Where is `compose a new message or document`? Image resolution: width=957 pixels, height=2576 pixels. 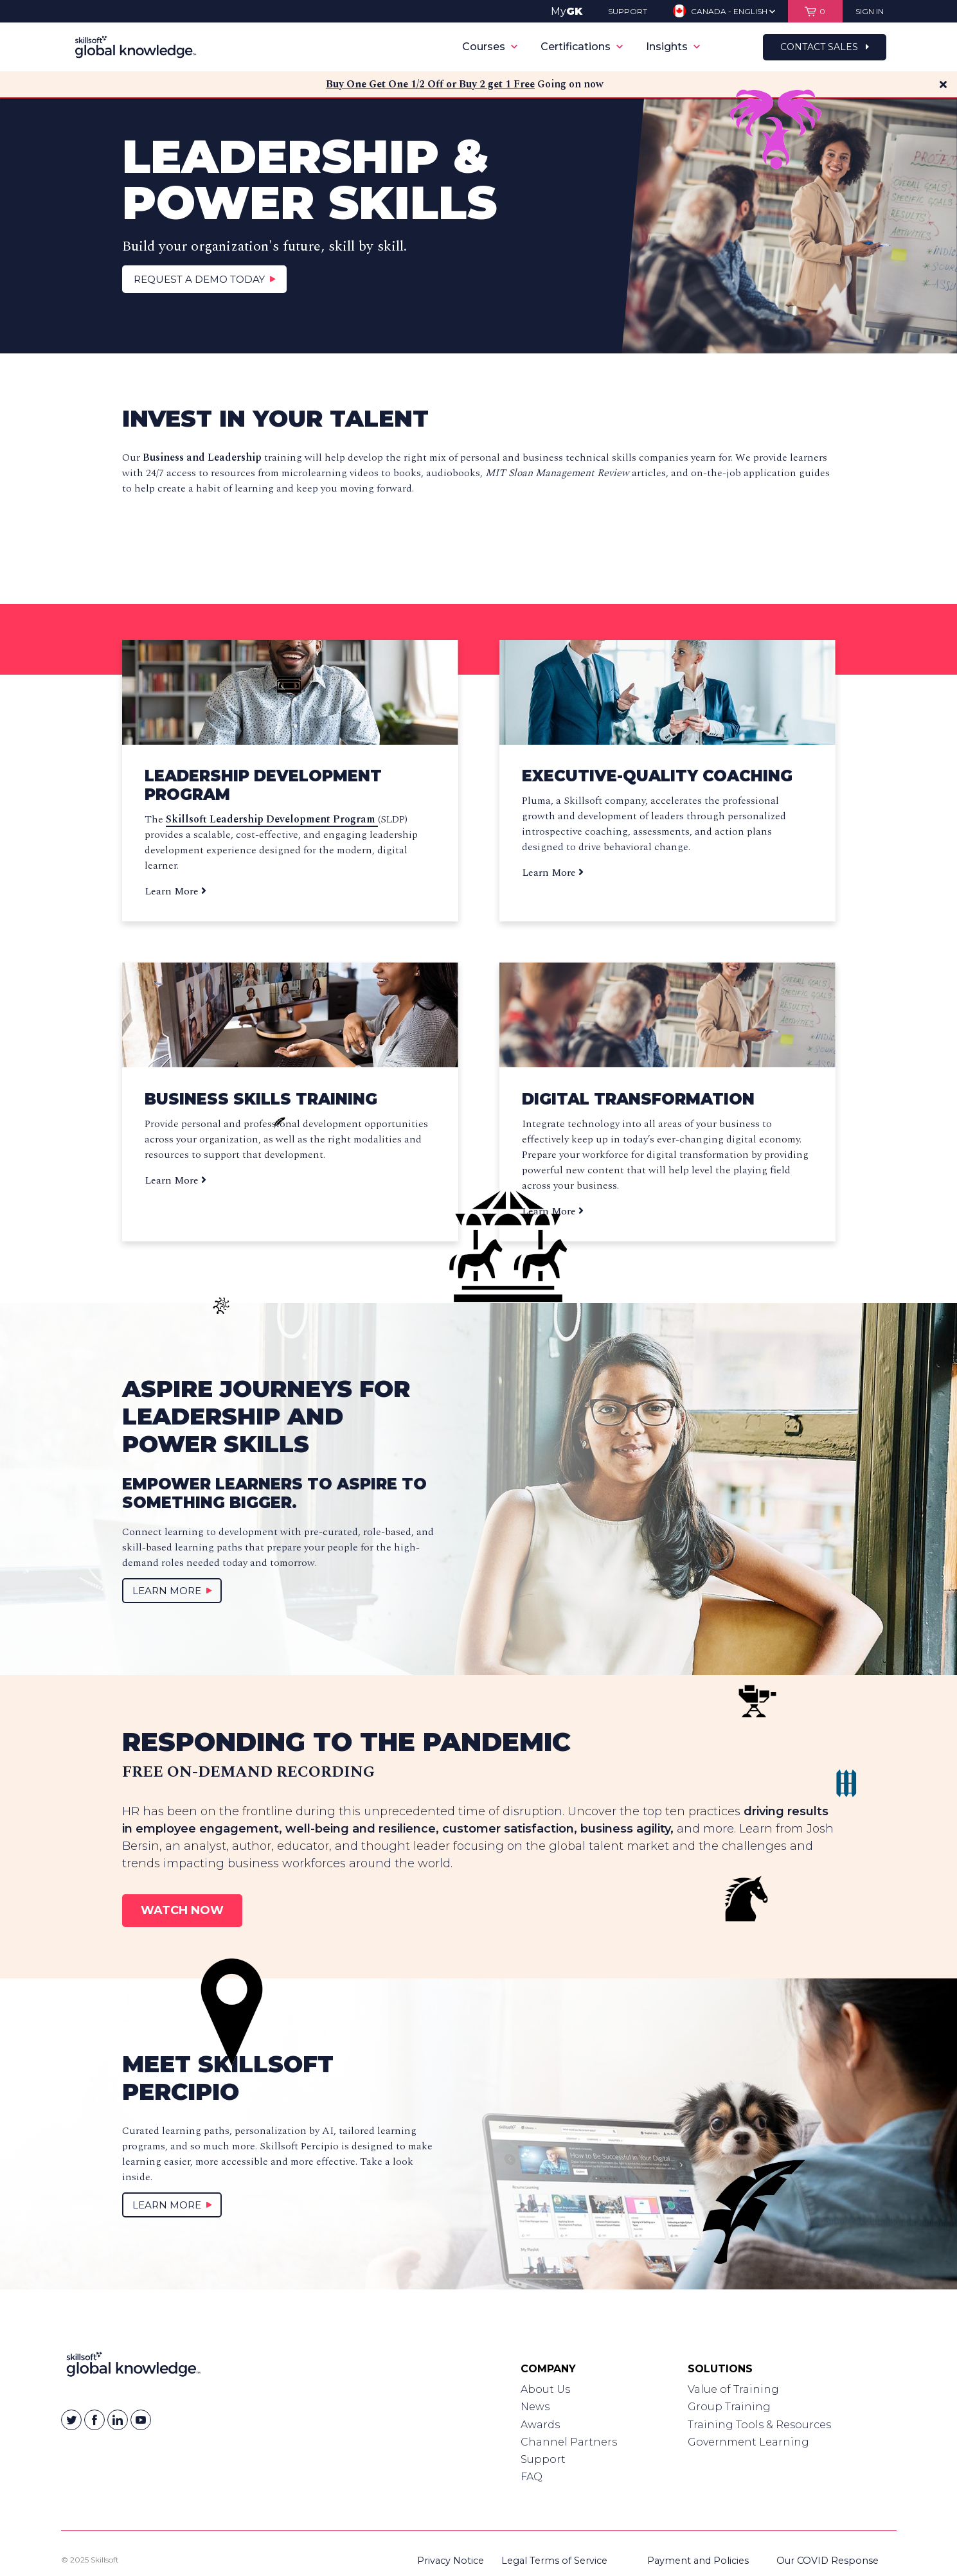 compose a new message or document is located at coordinates (755, 2210).